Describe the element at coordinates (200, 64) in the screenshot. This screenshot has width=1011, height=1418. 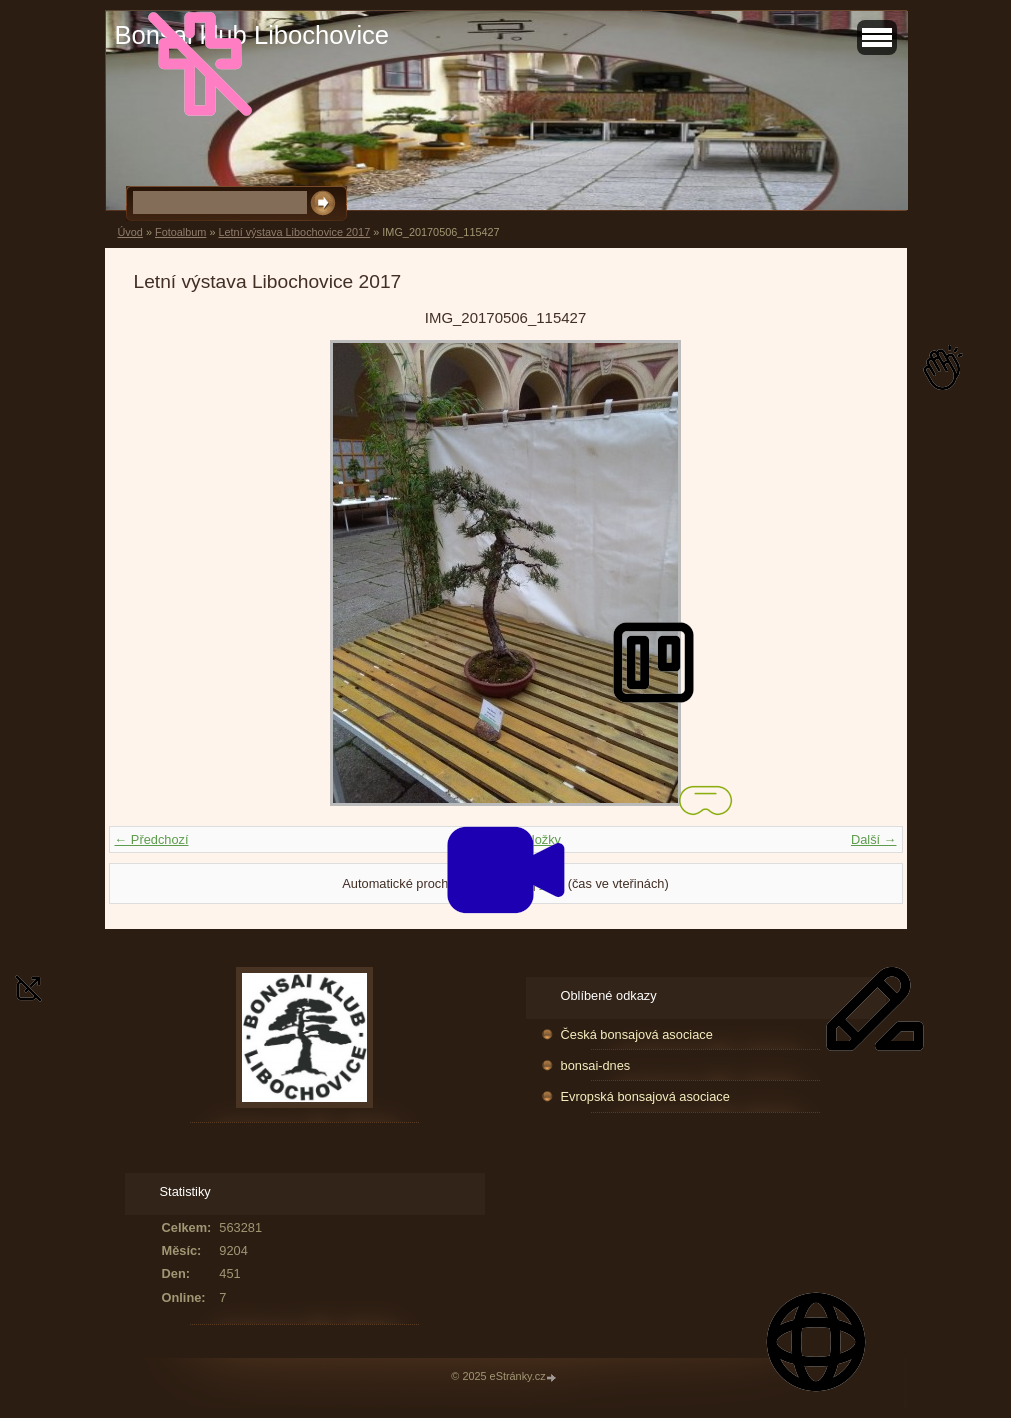
I see `medical or health features disabled` at that location.